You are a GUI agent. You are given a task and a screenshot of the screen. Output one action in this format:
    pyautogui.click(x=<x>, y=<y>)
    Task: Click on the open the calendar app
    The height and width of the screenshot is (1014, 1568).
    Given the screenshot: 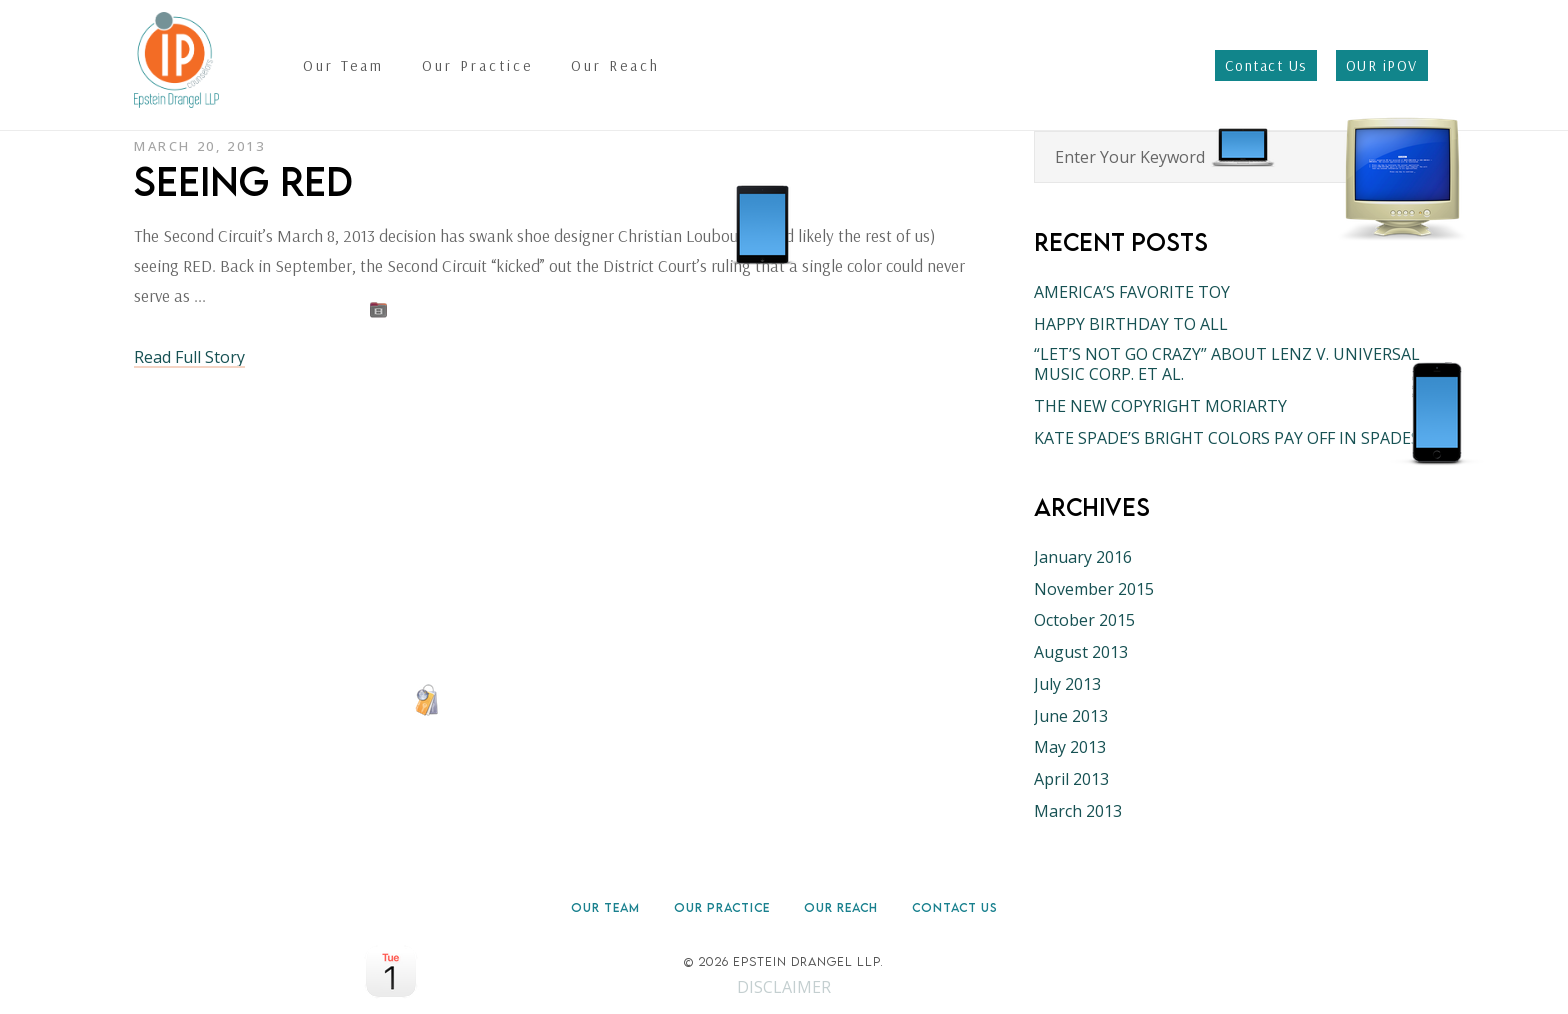 What is the action you would take?
    pyautogui.click(x=391, y=972)
    